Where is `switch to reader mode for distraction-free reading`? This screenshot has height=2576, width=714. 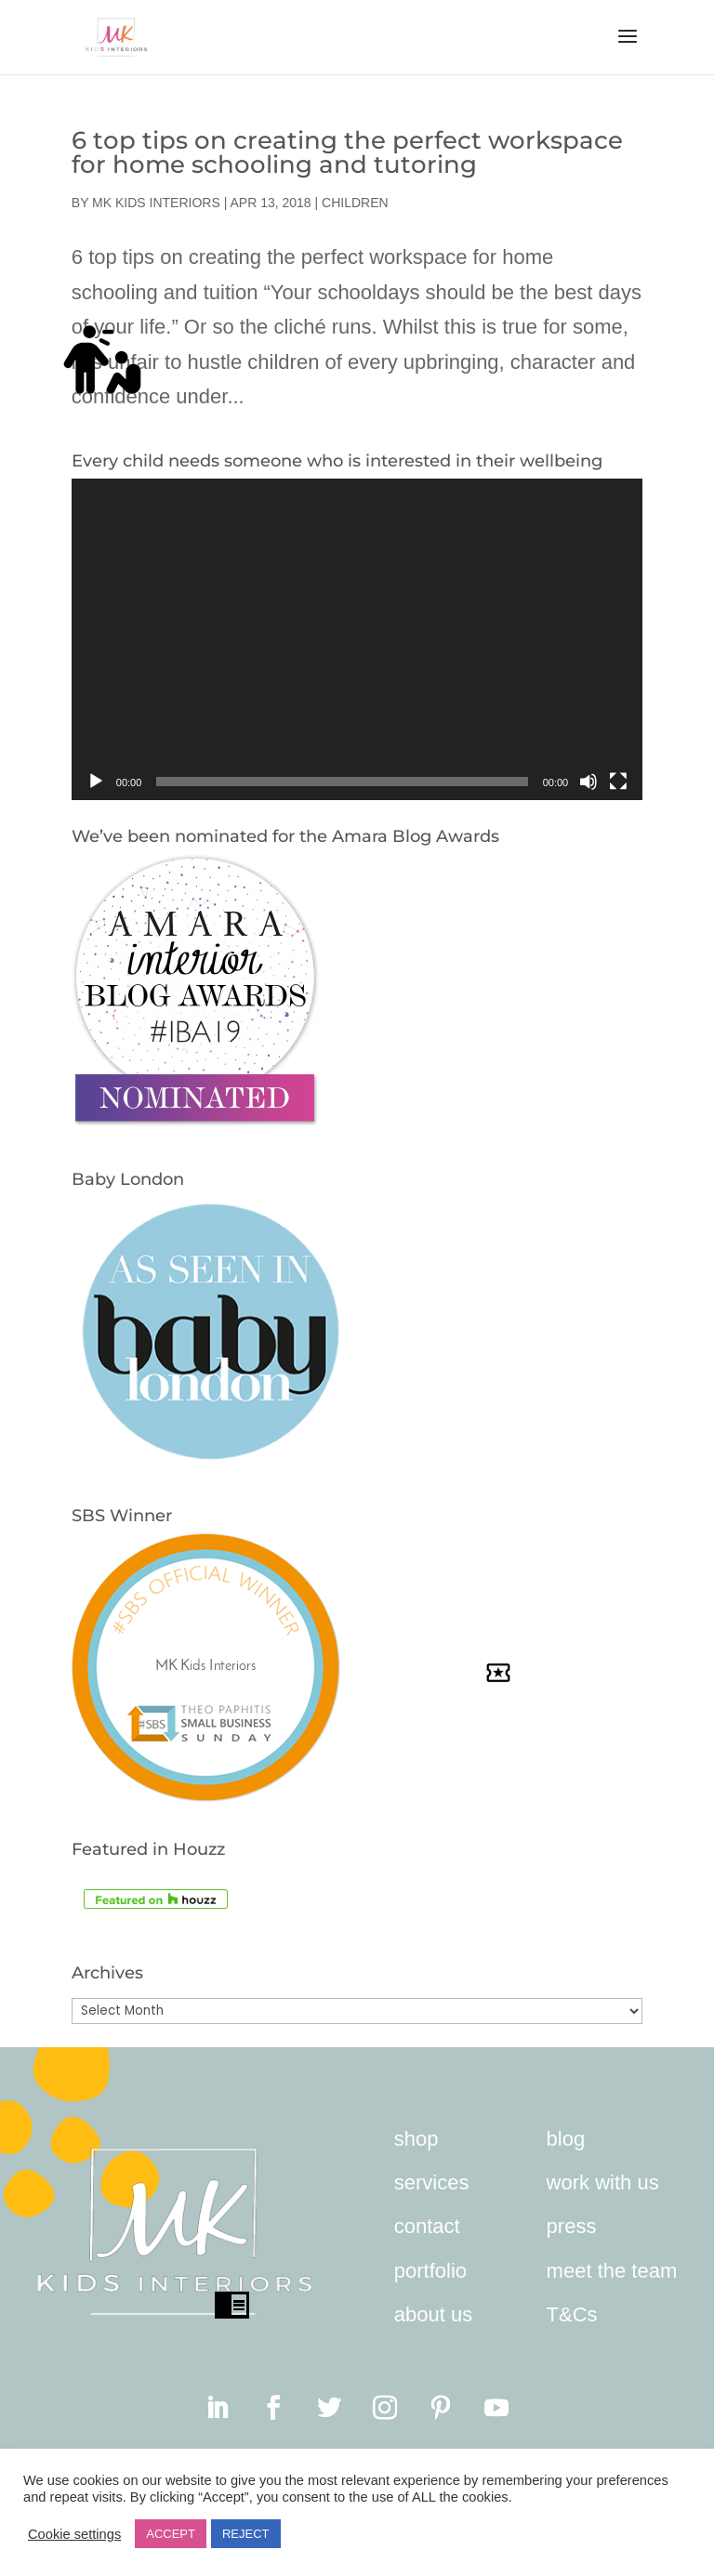
switch to reader mode for distraction-free reading is located at coordinates (231, 2304).